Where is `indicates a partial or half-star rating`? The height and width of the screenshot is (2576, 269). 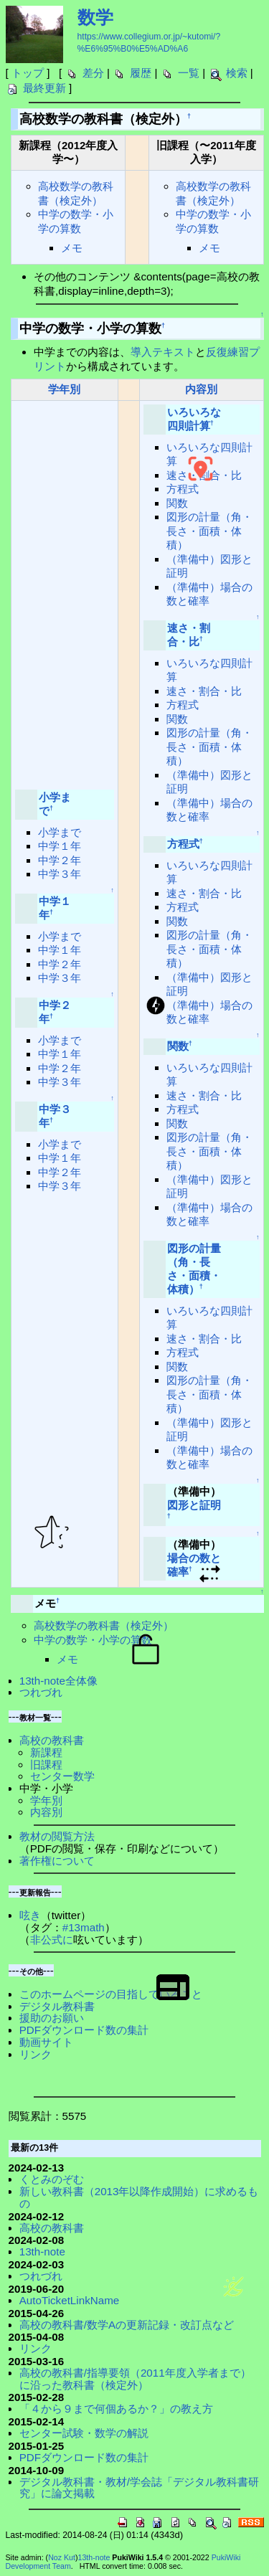
indicates a partial or half-star rating is located at coordinates (52, 1533).